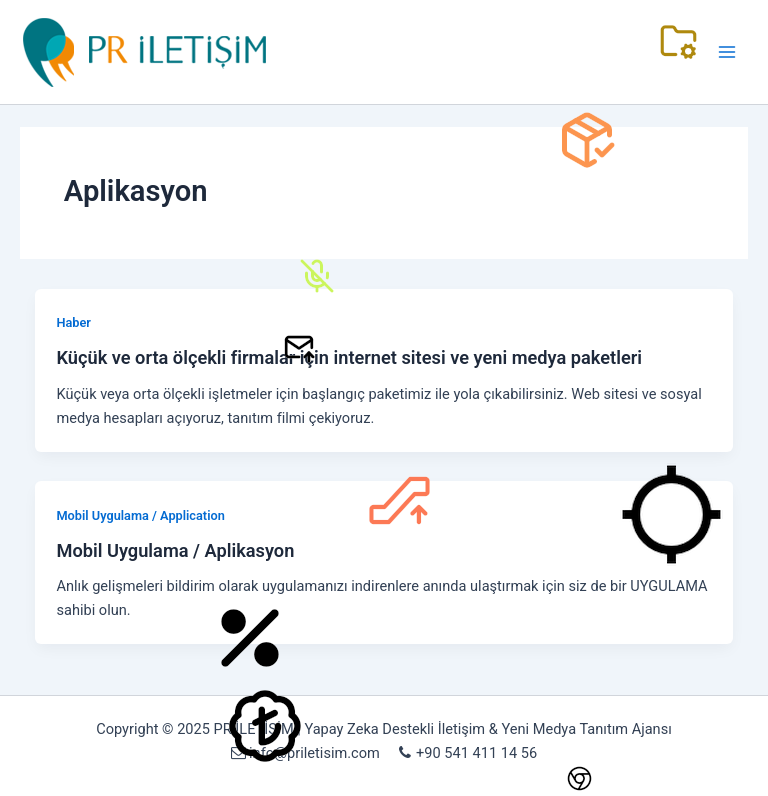  Describe the element at coordinates (299, 347) in the screenshot. I see `upload or send an email` at that location.